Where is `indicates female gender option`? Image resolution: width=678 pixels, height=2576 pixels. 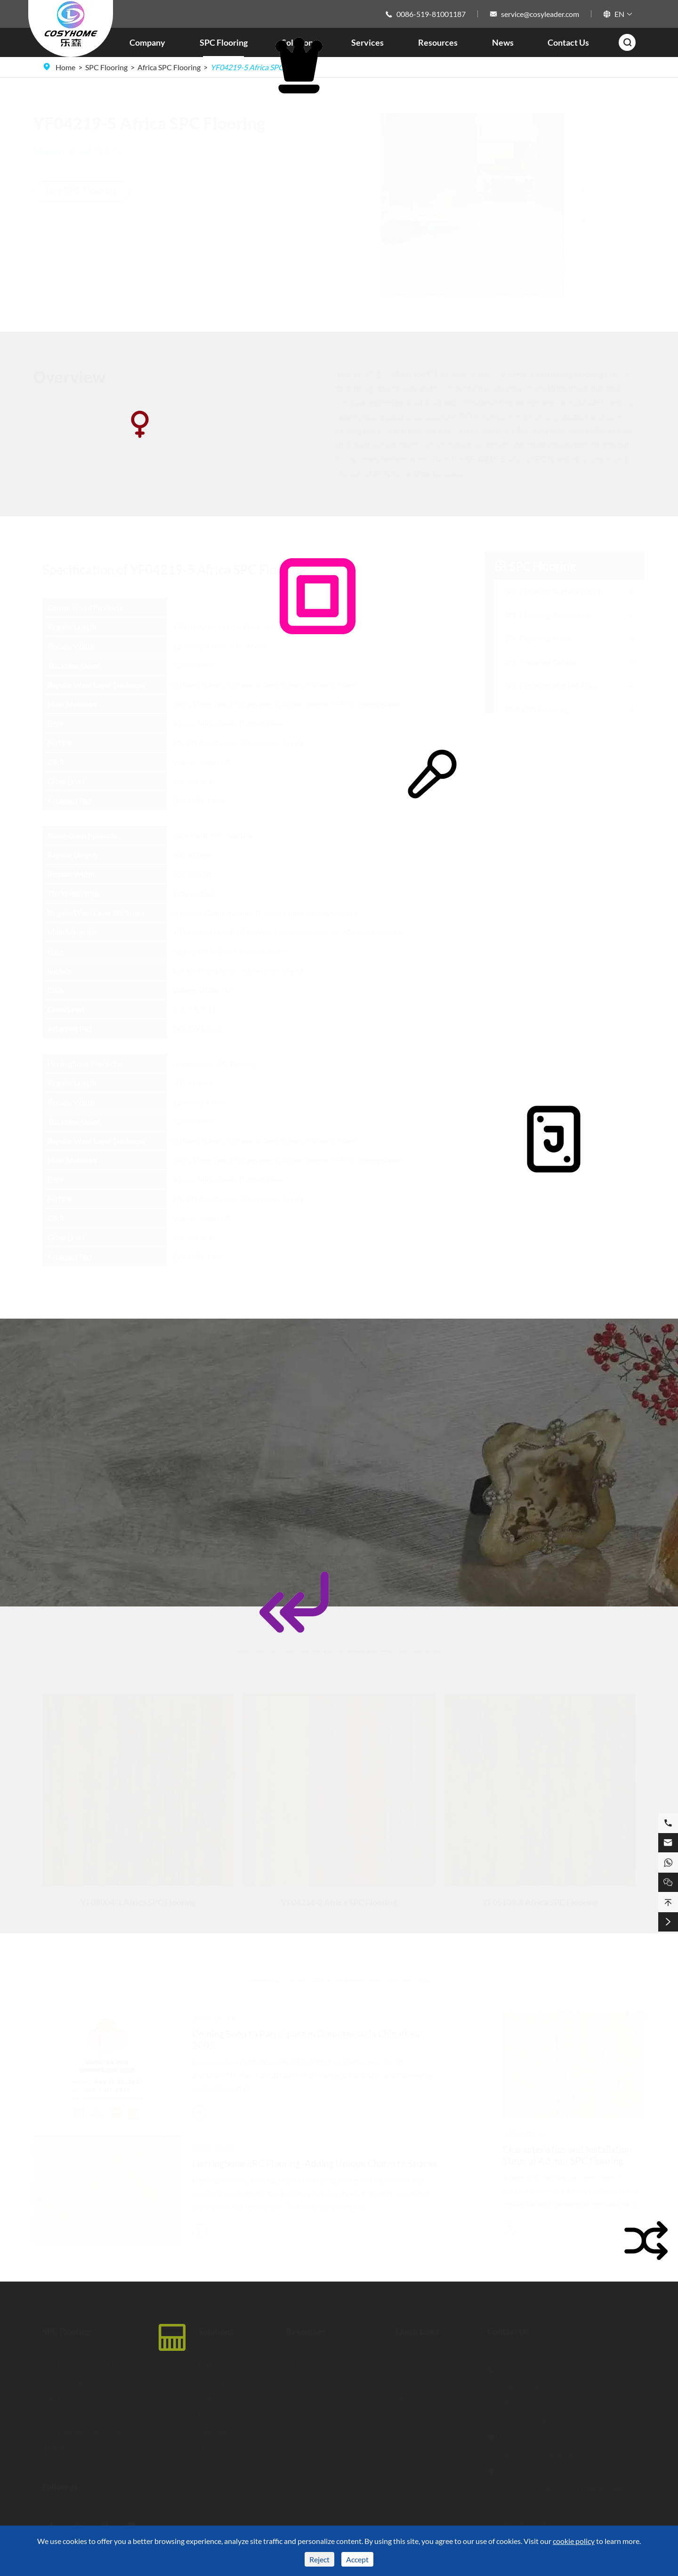 indicates female gender option is located at coordinates (140, 424).